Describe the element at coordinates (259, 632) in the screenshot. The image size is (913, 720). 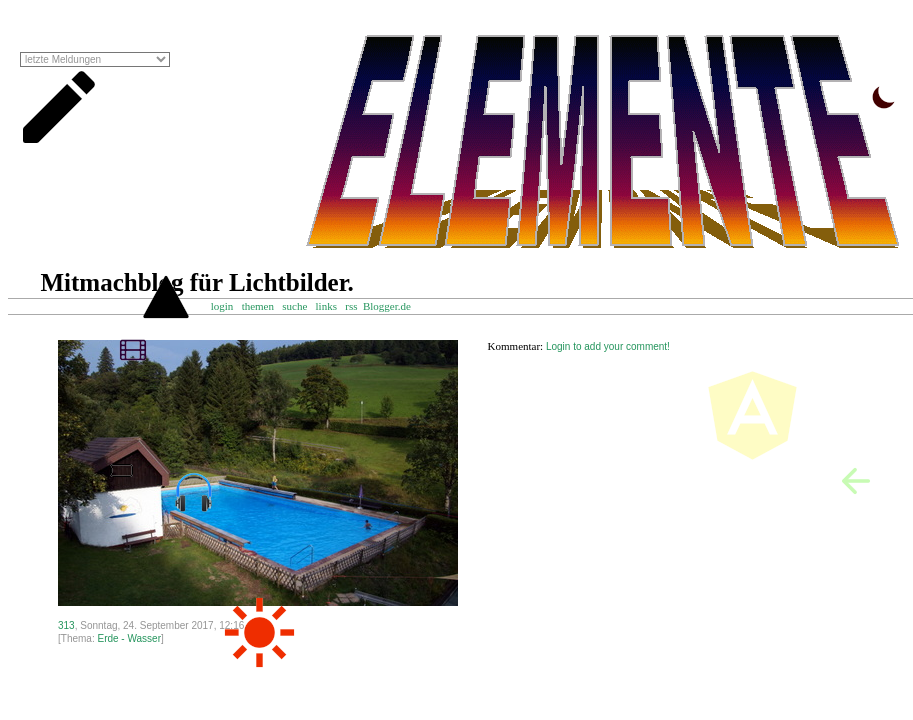
I see `toggle light mode or bright display` at that location.